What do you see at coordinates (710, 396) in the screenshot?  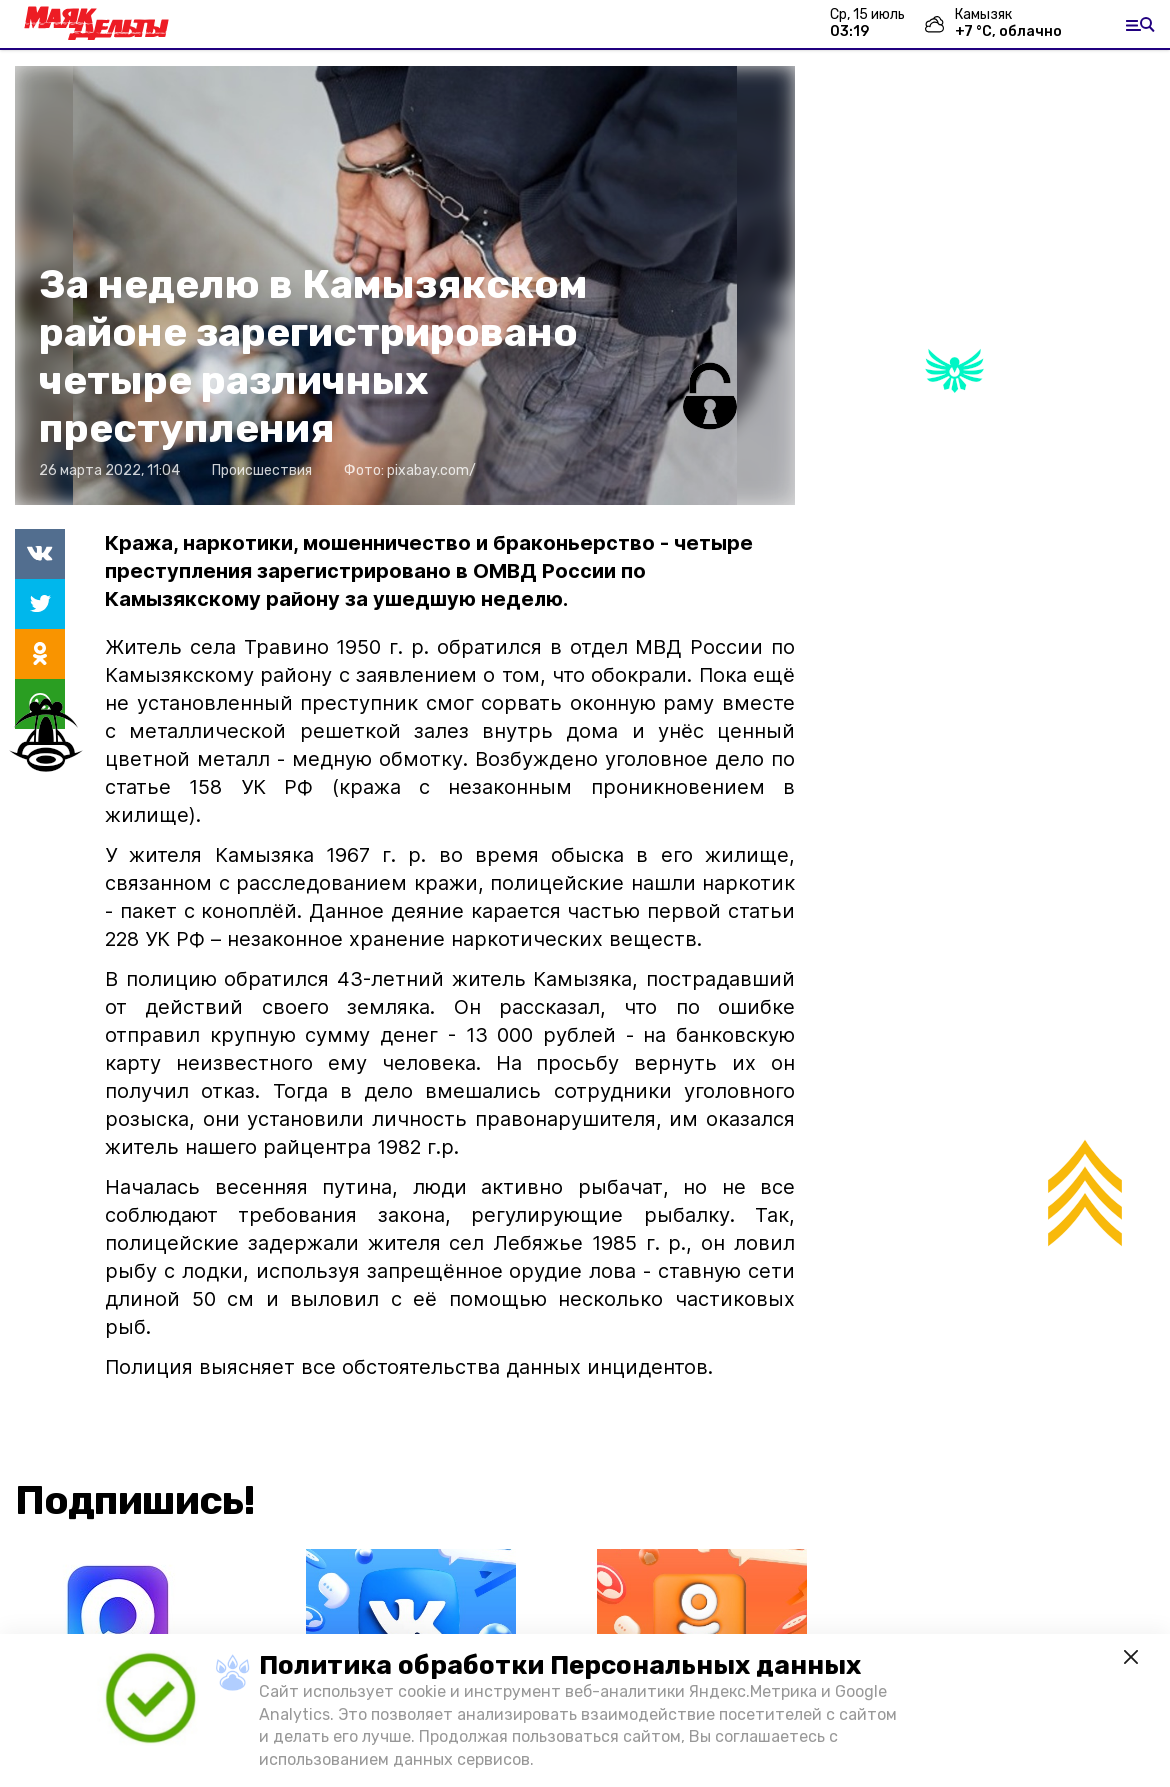 I see `unlocked or unsecured status` at bounding box center [710, 396].